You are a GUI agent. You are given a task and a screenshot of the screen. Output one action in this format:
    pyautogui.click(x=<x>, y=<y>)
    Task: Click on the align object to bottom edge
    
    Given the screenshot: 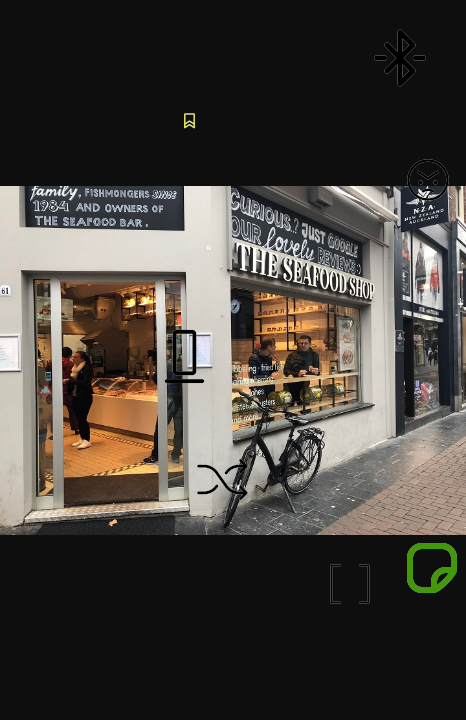 What is the action you would take?
    pyautogui.click(x=184, y=355)
    